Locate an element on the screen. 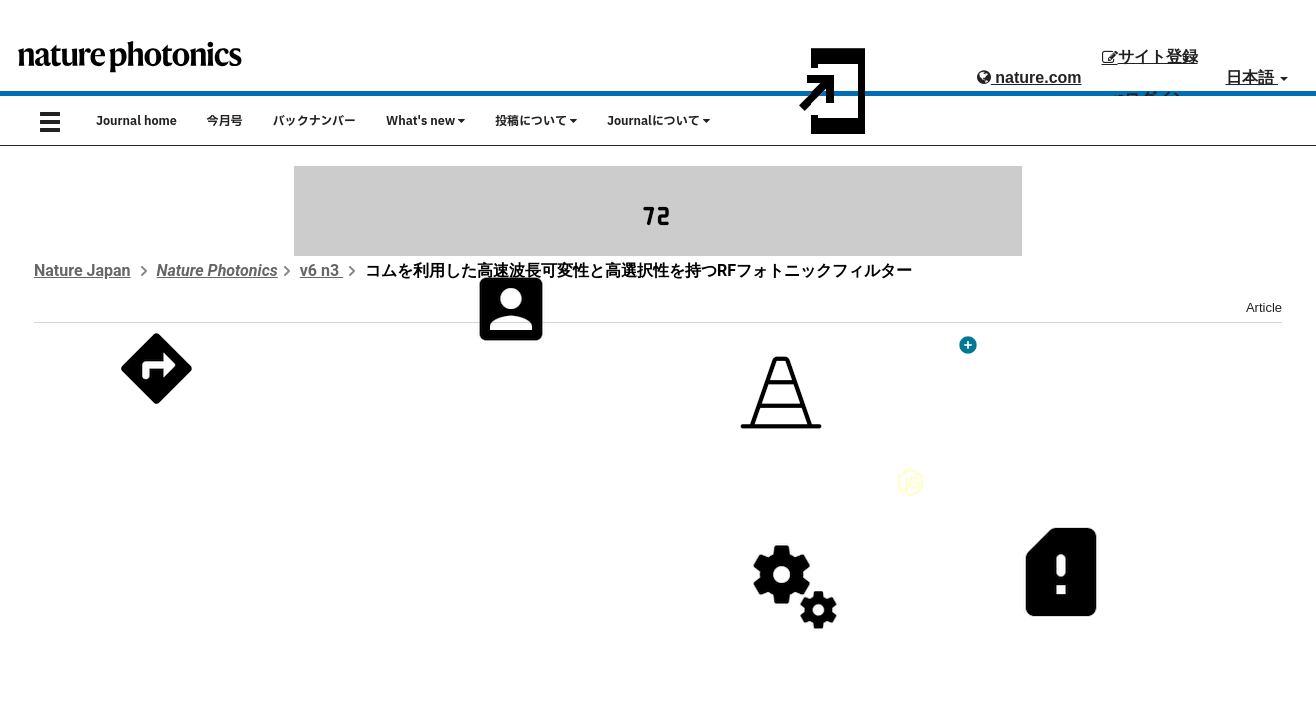 The height and width of the screenshot is (720, 1316). Node.js runtime or server-side JavaScript indicator is located at coordinates (910, 482).